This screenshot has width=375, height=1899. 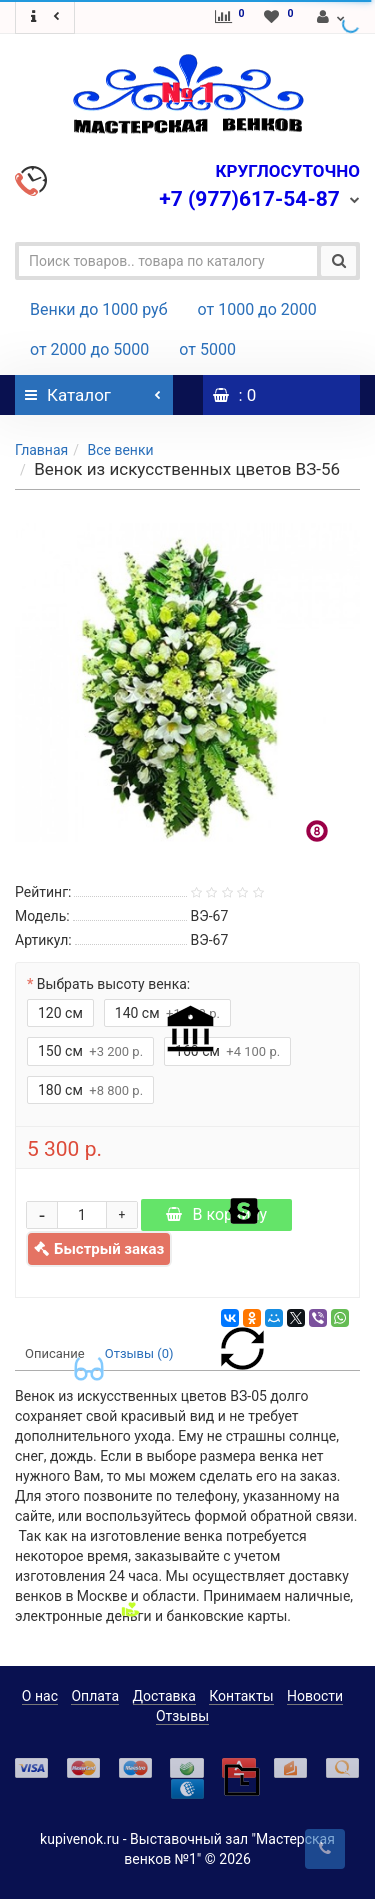 What do you see at coordinates (317, 831) in the screenshot?
I see `access billiards or pool game` at bounding box center [317, 831].